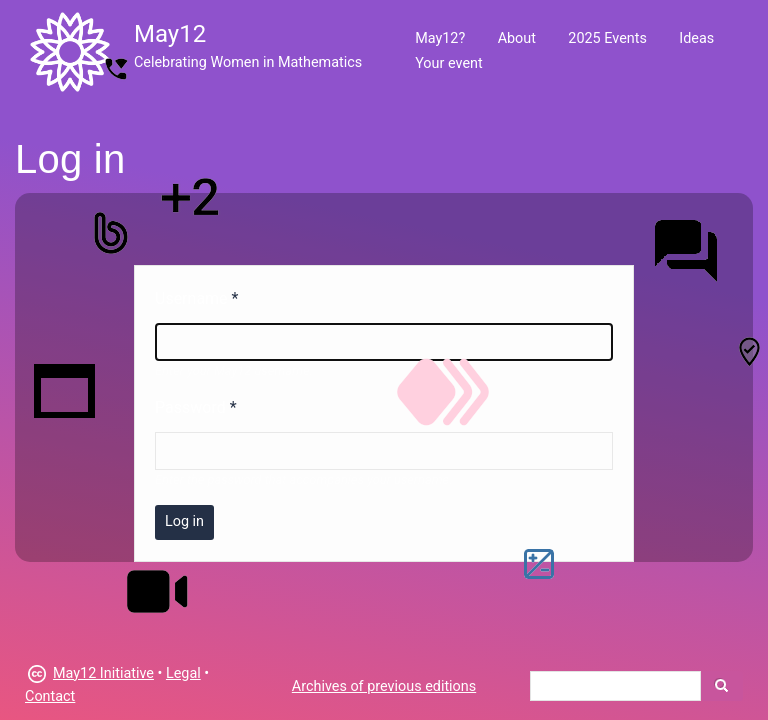  What do you see at coordinates (749, 351) in the screenshot?
I see `confirm or select a voting location` at bounding box center [749, 351].